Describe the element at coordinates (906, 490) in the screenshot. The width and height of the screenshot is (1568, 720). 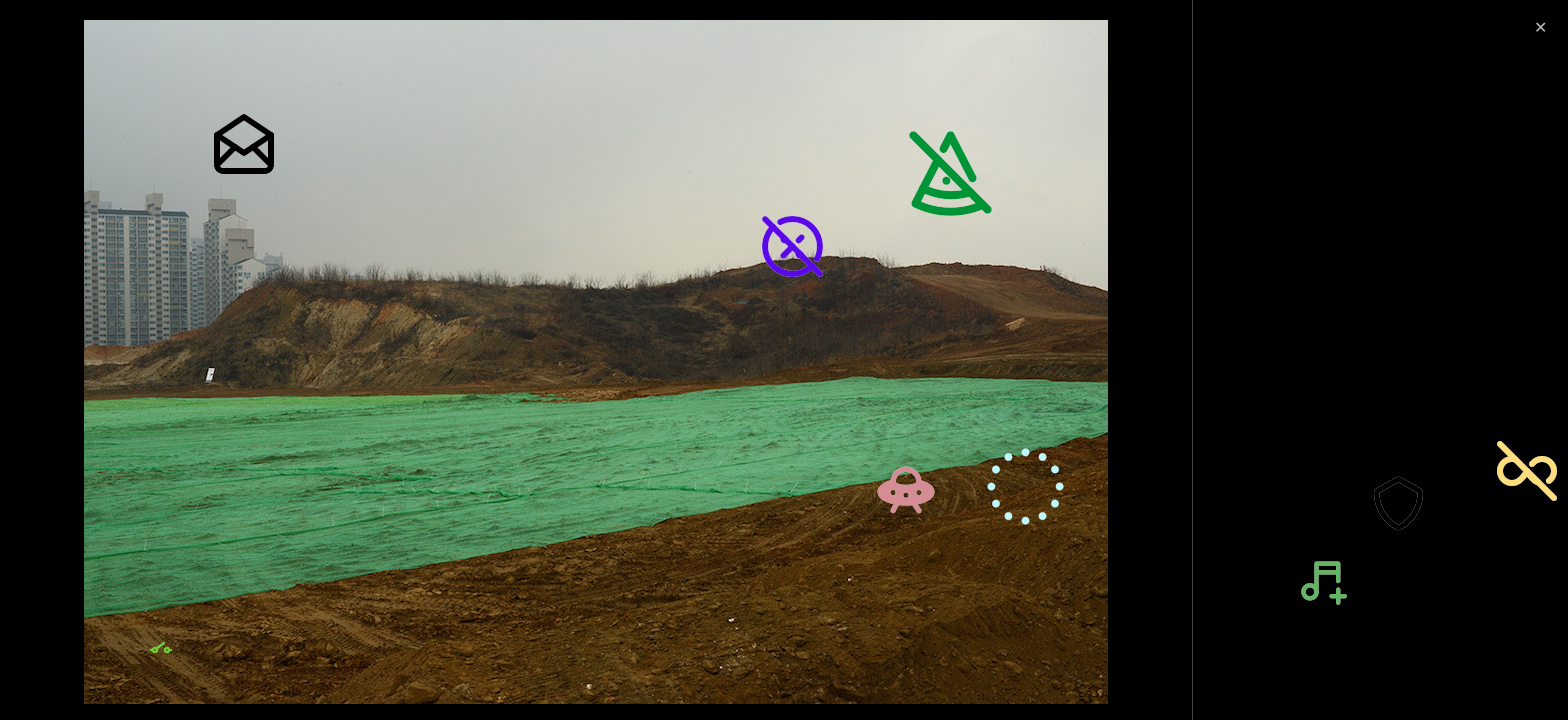
I see `access sci-fi or space-themed content` at that location.